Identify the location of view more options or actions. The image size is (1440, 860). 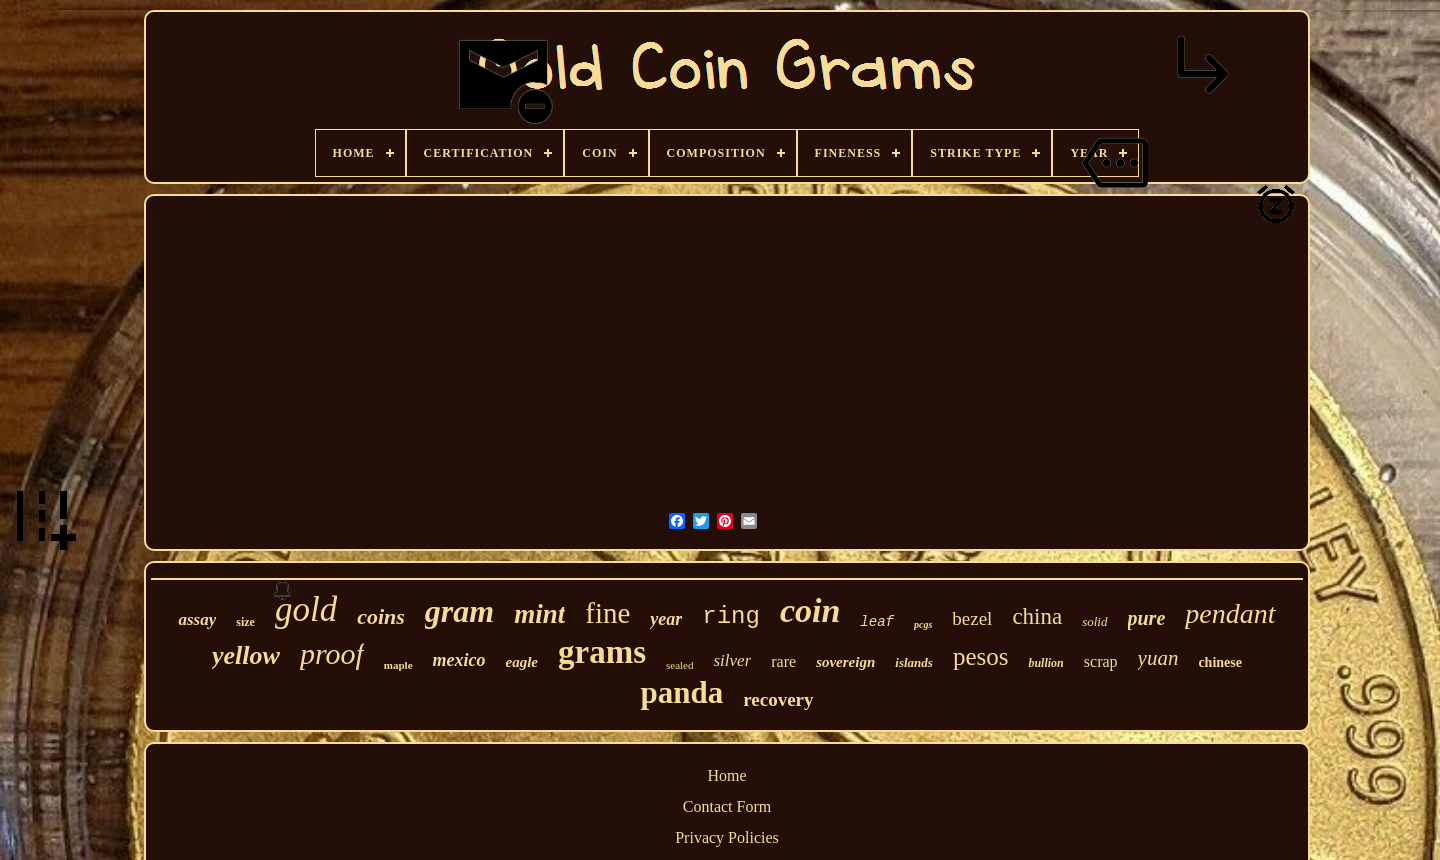
(1115, 163).